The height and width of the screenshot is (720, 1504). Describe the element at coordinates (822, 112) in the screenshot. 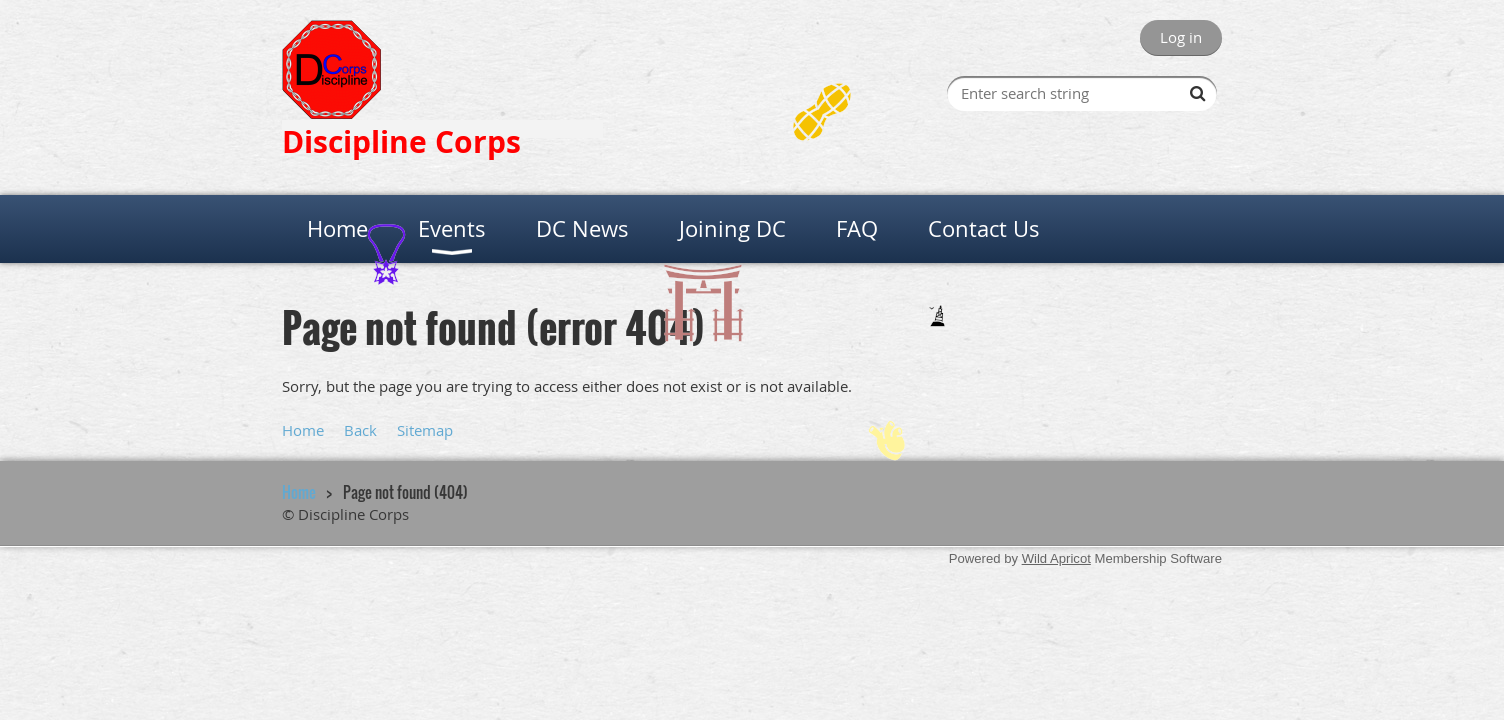

I see `indicates peanut ingredient or allergen warning` at that location.